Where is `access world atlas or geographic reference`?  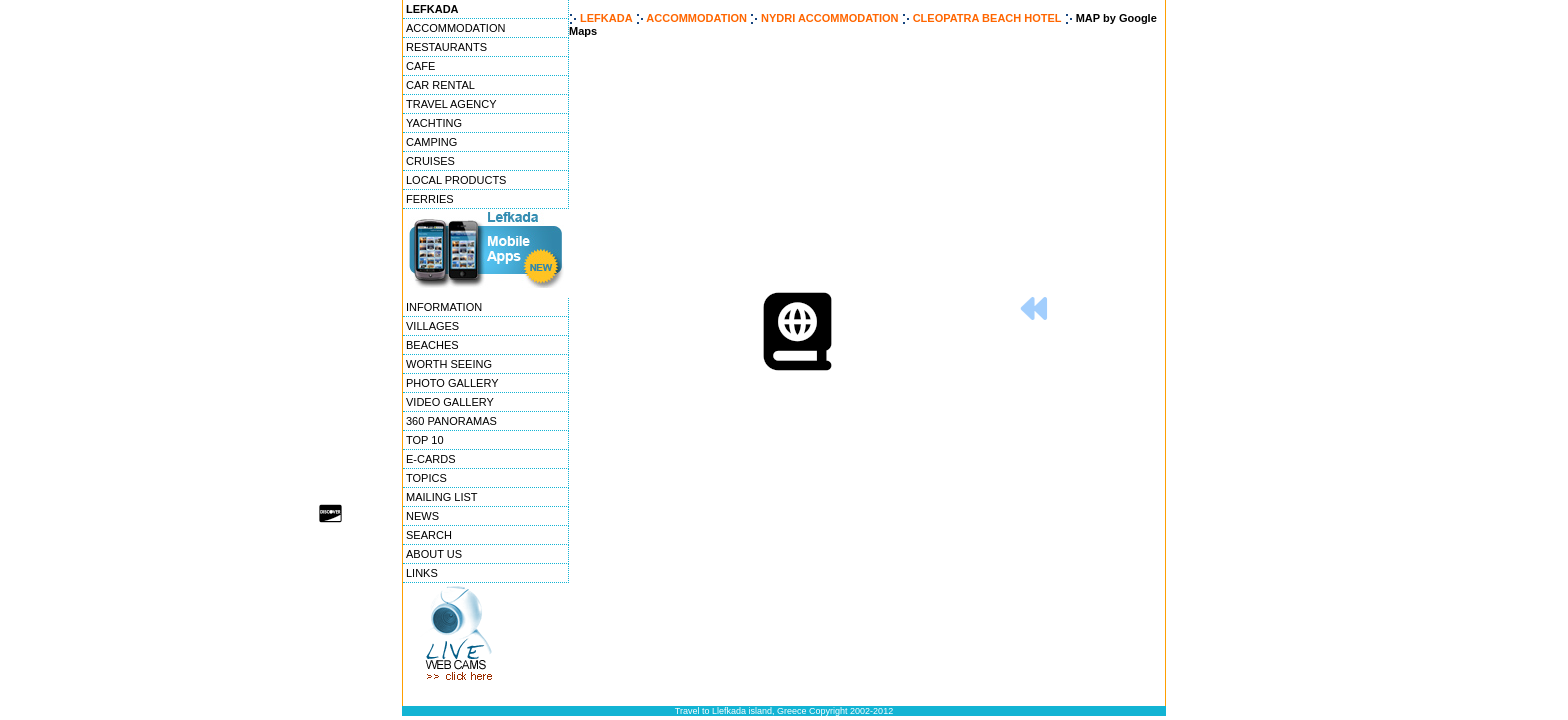
access world atlas or geographic reference is located at coordinates (797, 331).